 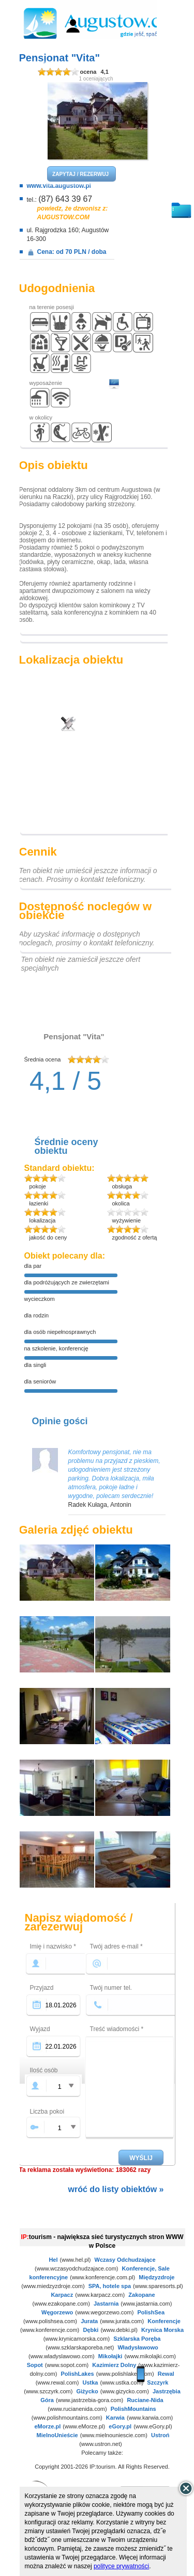 I want to click on open desktop folder, so click(x=181, y=211).